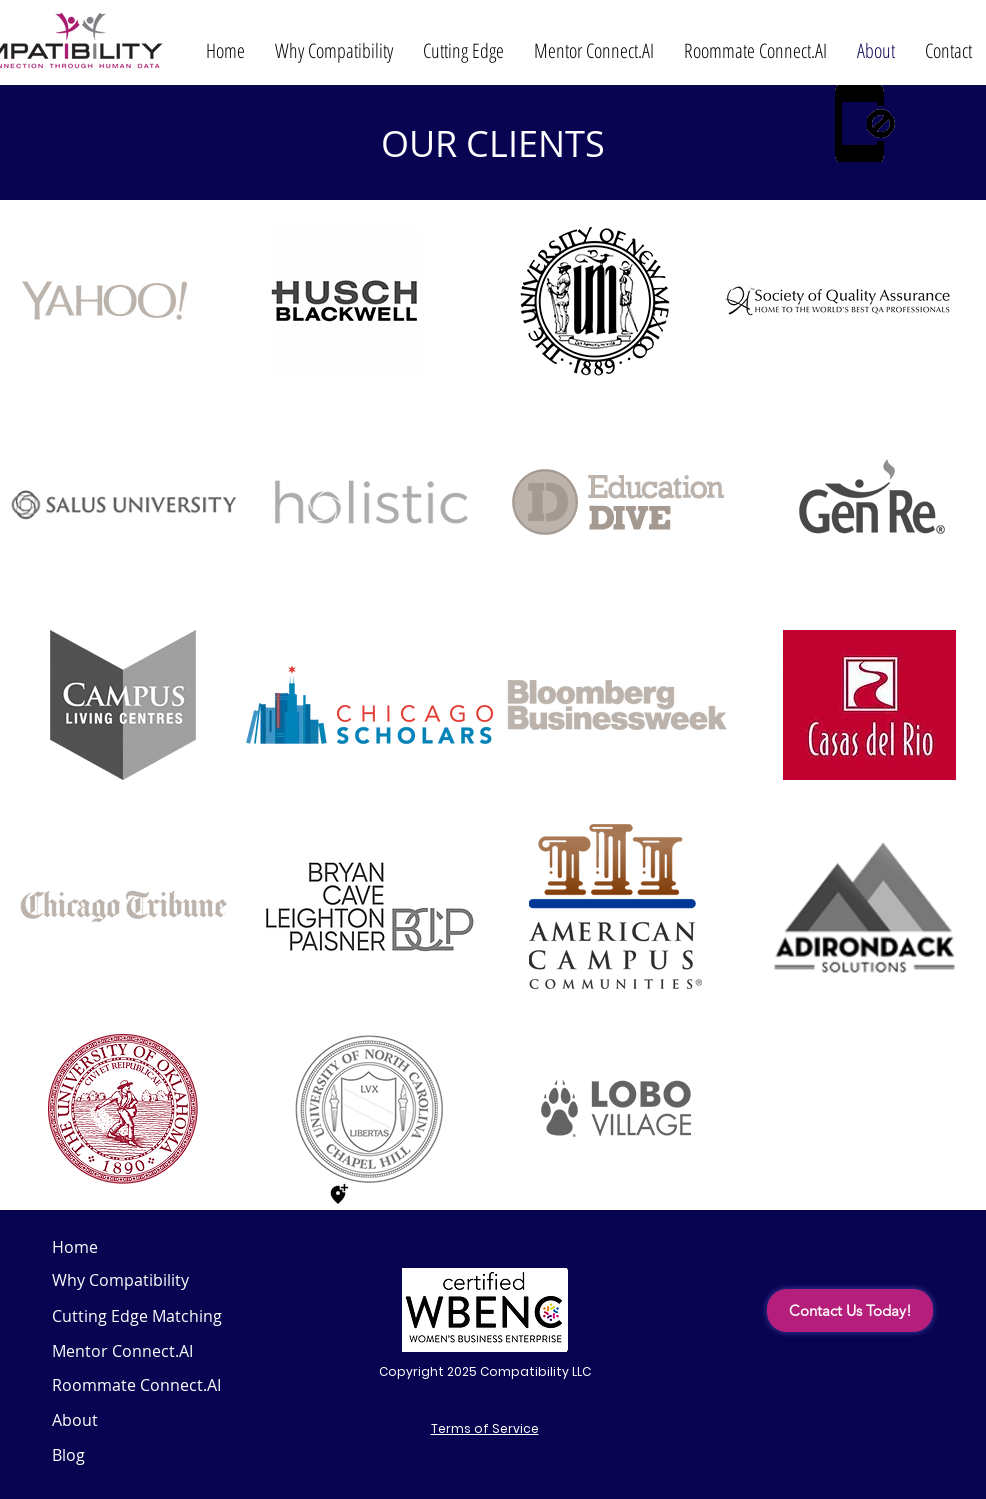  What do you see at coordinates (338, 1194) in the screenshot?
I see `add a new location pin to the map` at bounding box center [338, 1194].